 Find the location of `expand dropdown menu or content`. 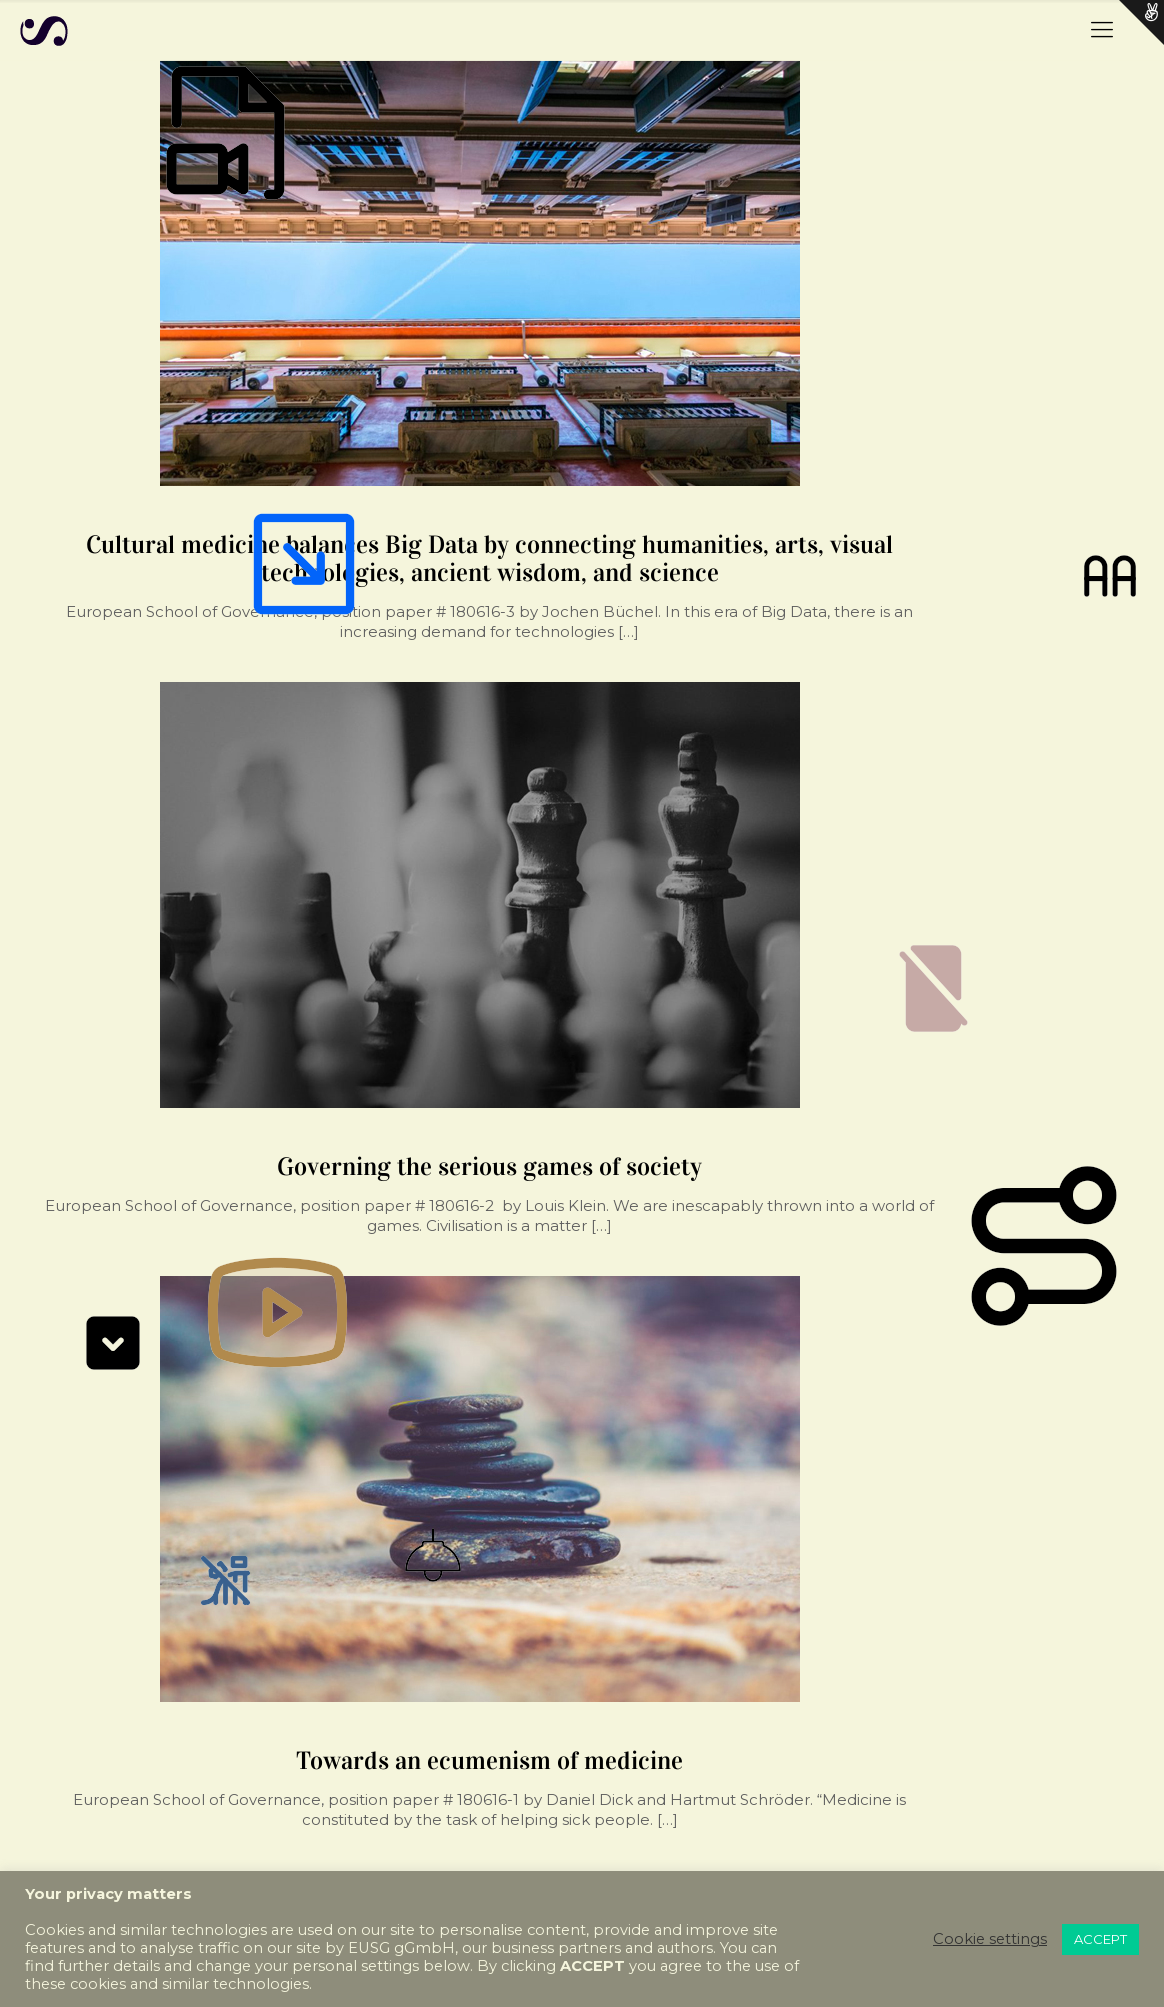

expand dropdown menu or content is located at coordinates (113, 1343).